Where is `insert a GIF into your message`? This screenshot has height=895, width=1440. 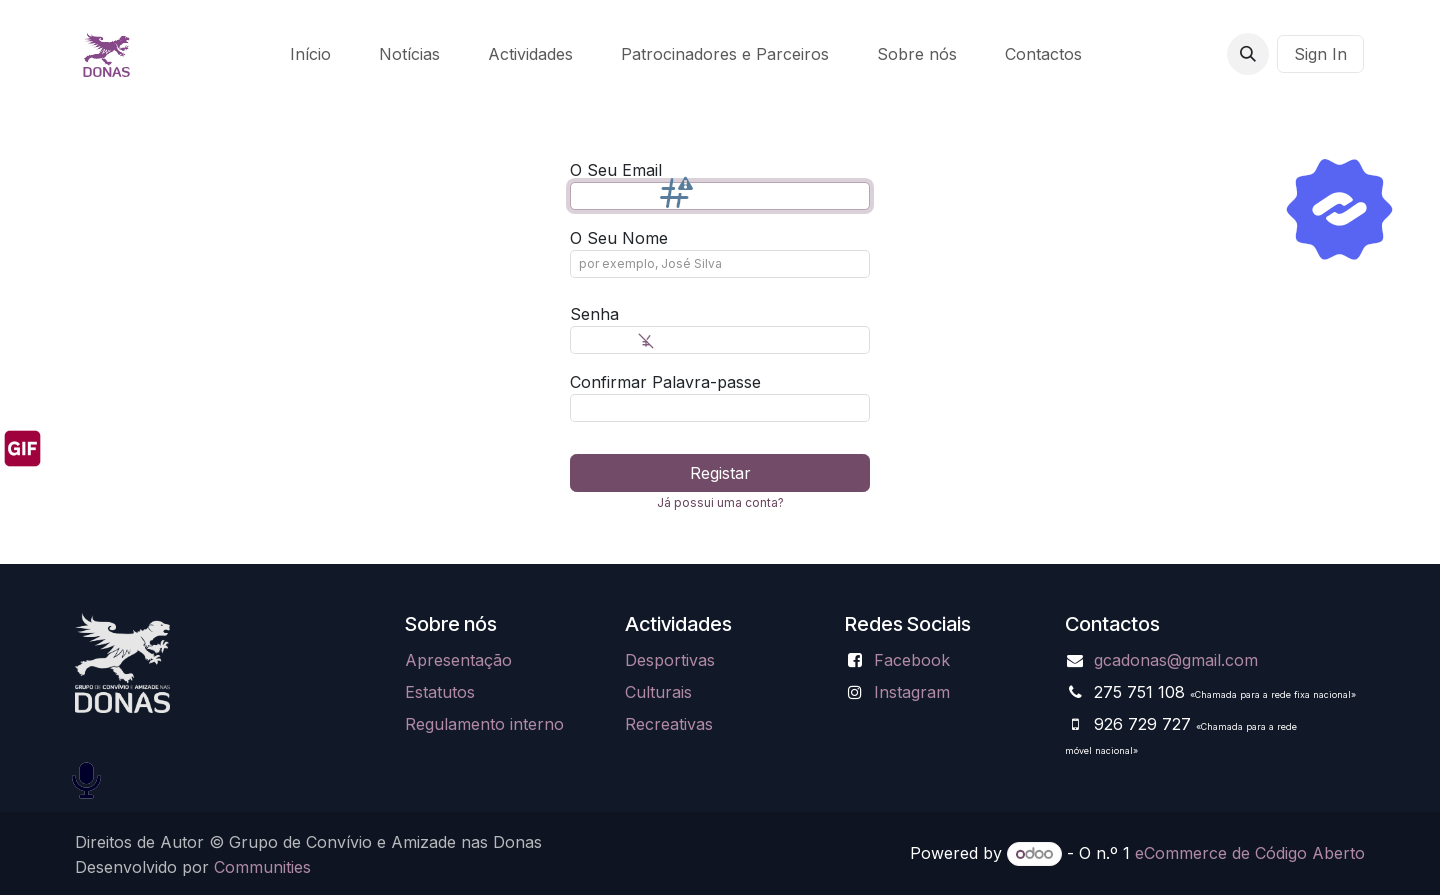
insert a GIF into your message is located at coordinates (22, 448).